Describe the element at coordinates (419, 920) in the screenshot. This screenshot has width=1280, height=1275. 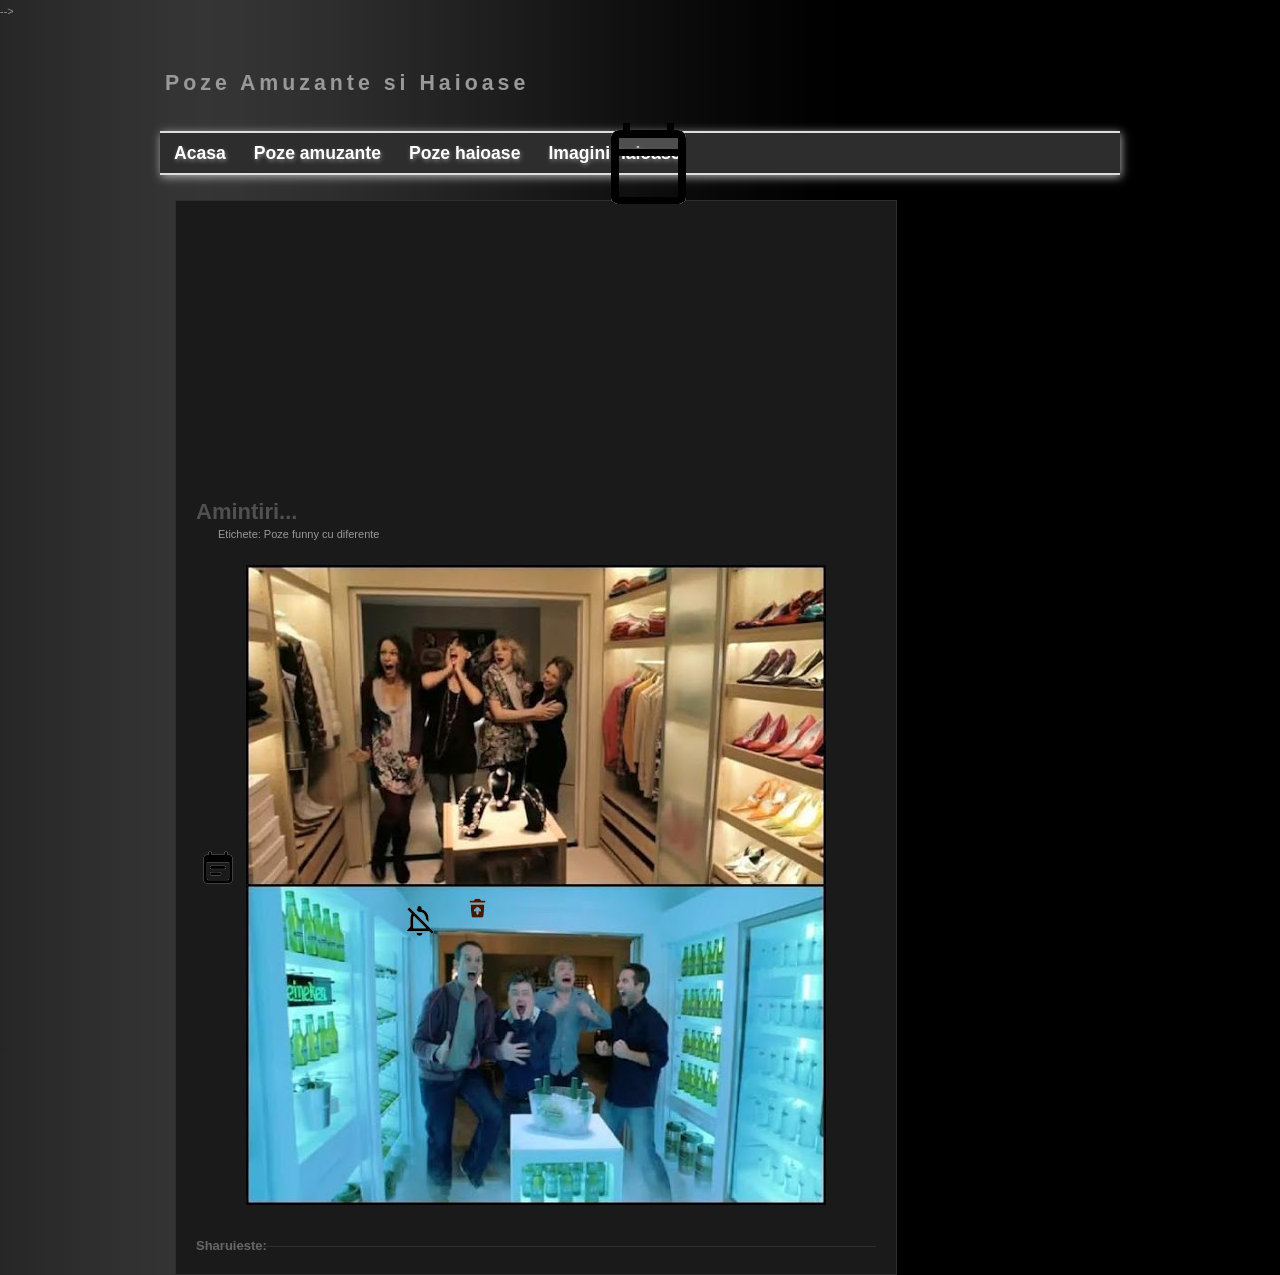
I see `mute notifications` at that location.